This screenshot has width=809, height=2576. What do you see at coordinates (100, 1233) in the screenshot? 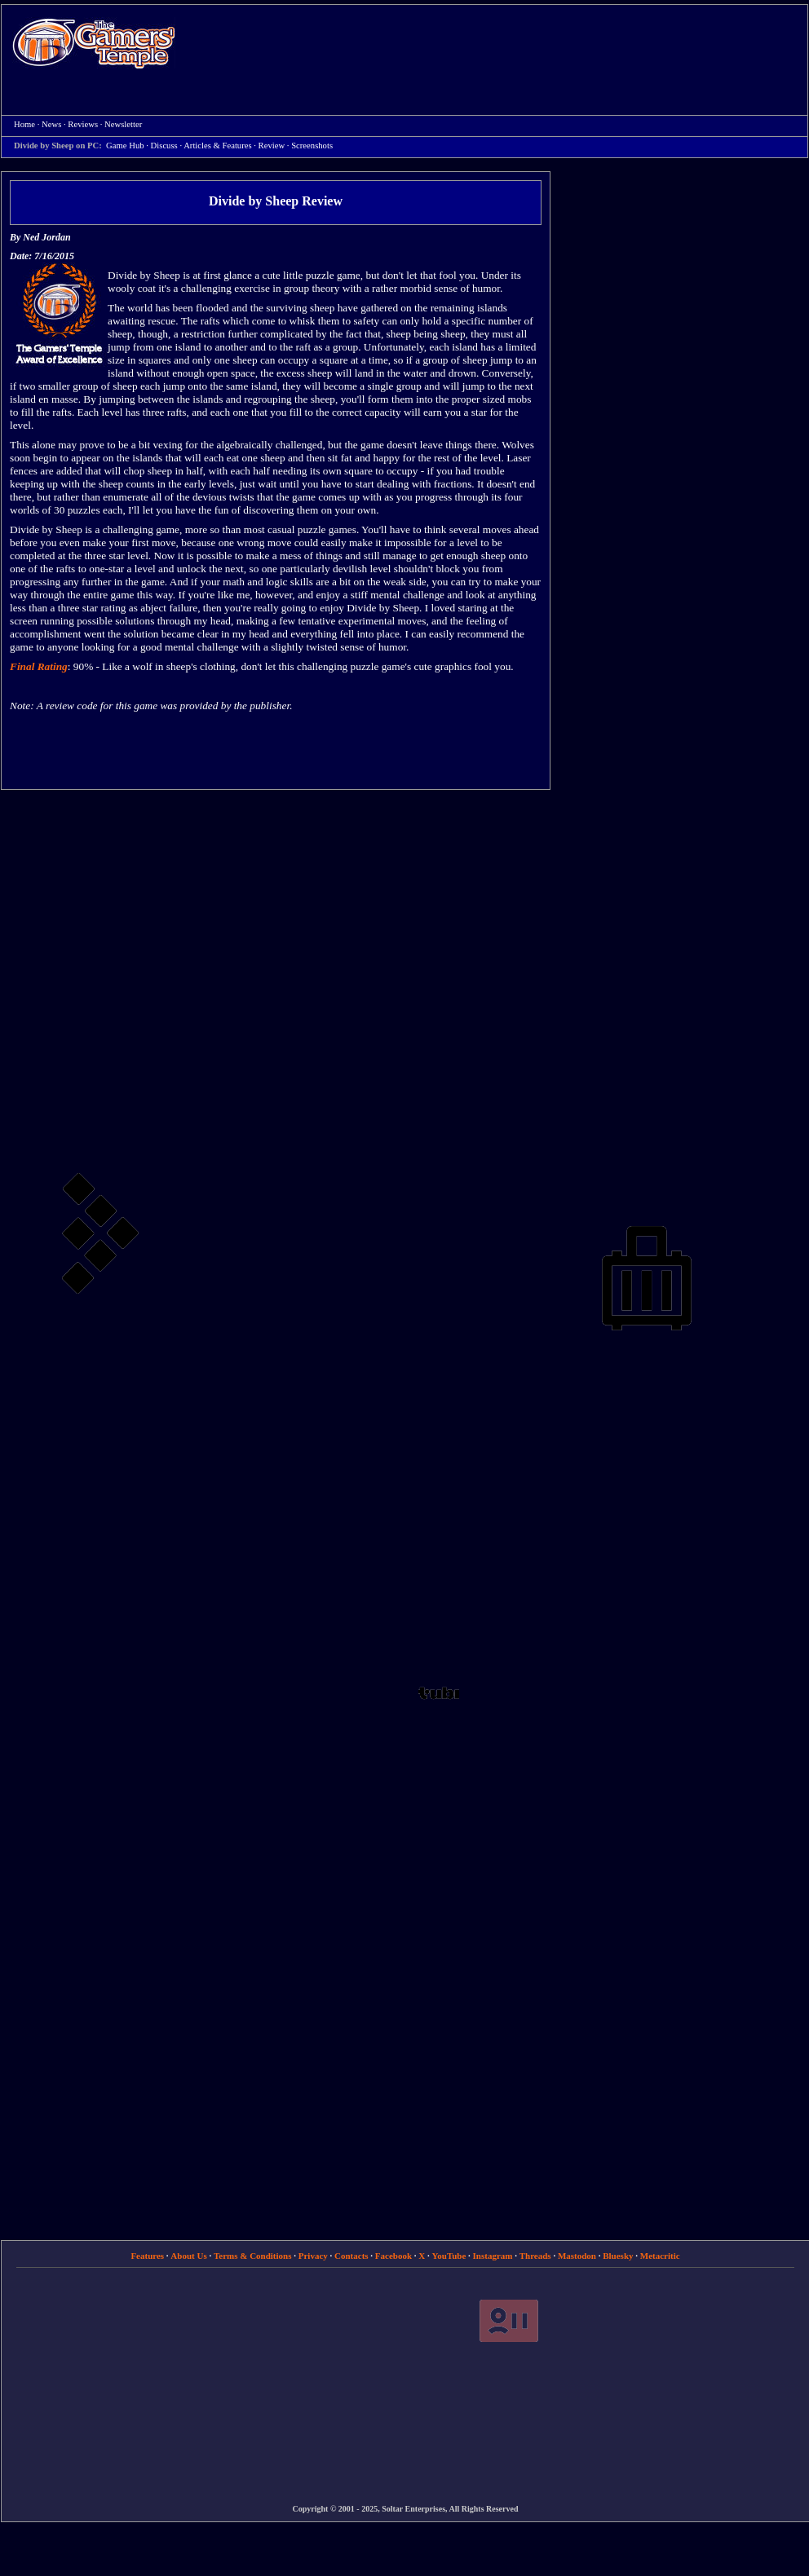
I see `open TestRail test management platform` at bounding box center [100, 1233].